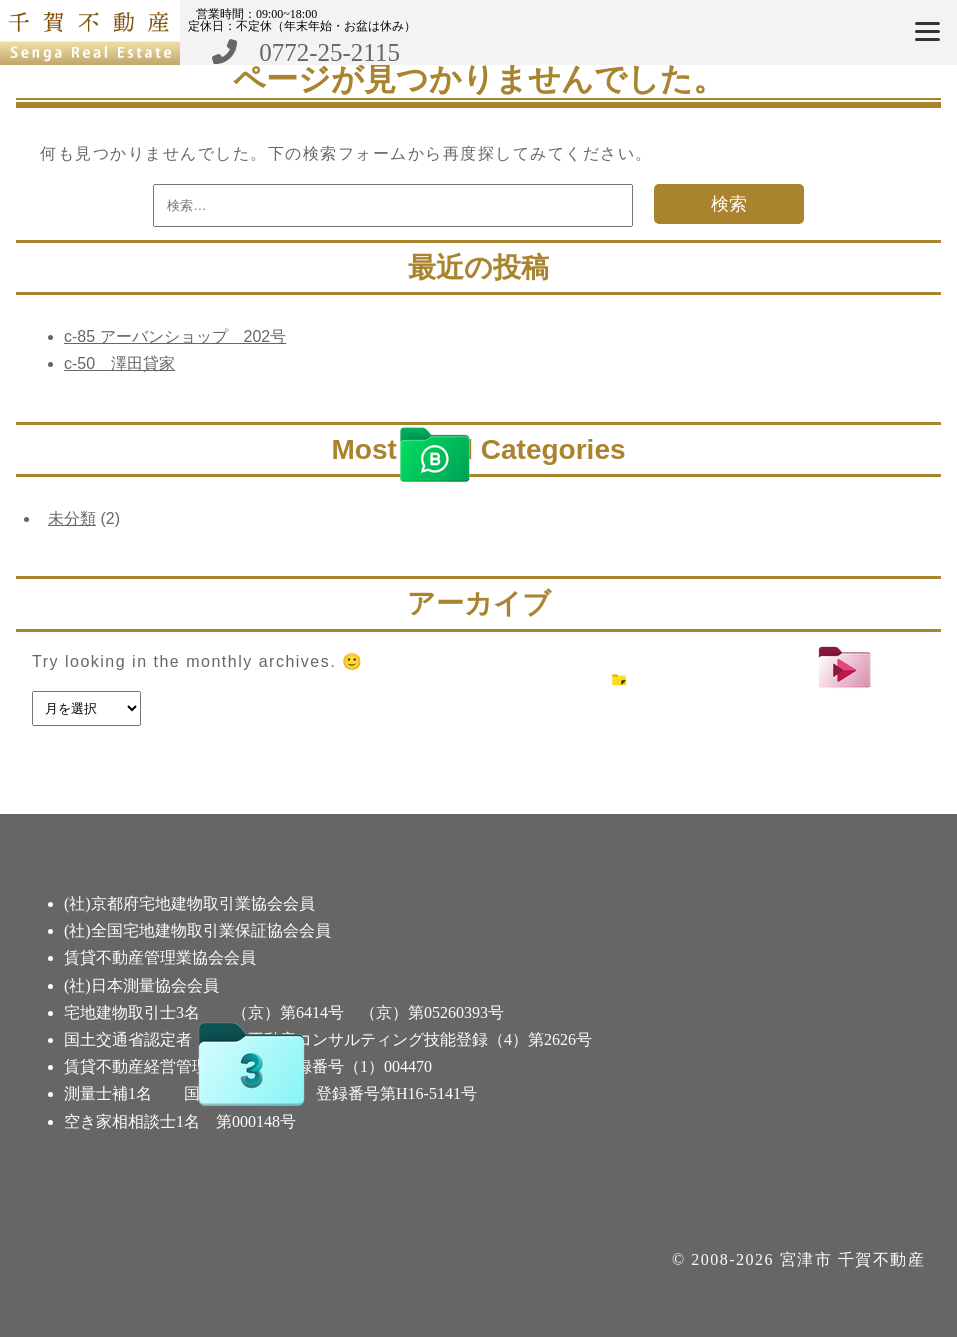 The height and width of the screenshot is (1337, 957). What do you see at coordinates (844, 668) in the screenshot?
I see `open microsoft stream video folder` at bounding box center [844, 668].